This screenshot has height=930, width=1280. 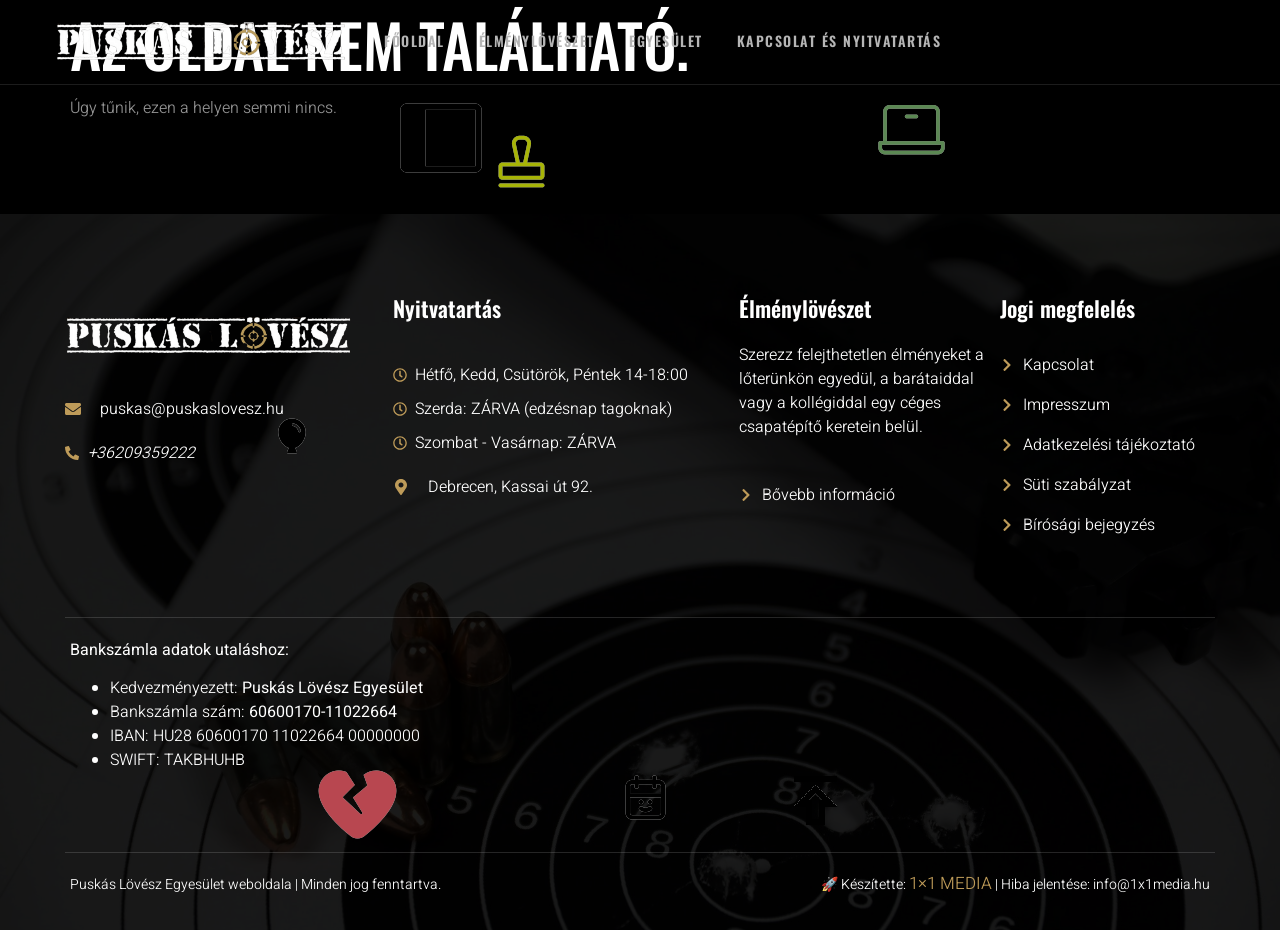 What do you see at coordinates (645, 797) in the screenshot?
I see `view upcoming fun events or celebrations` at bounding box center [645, 797].